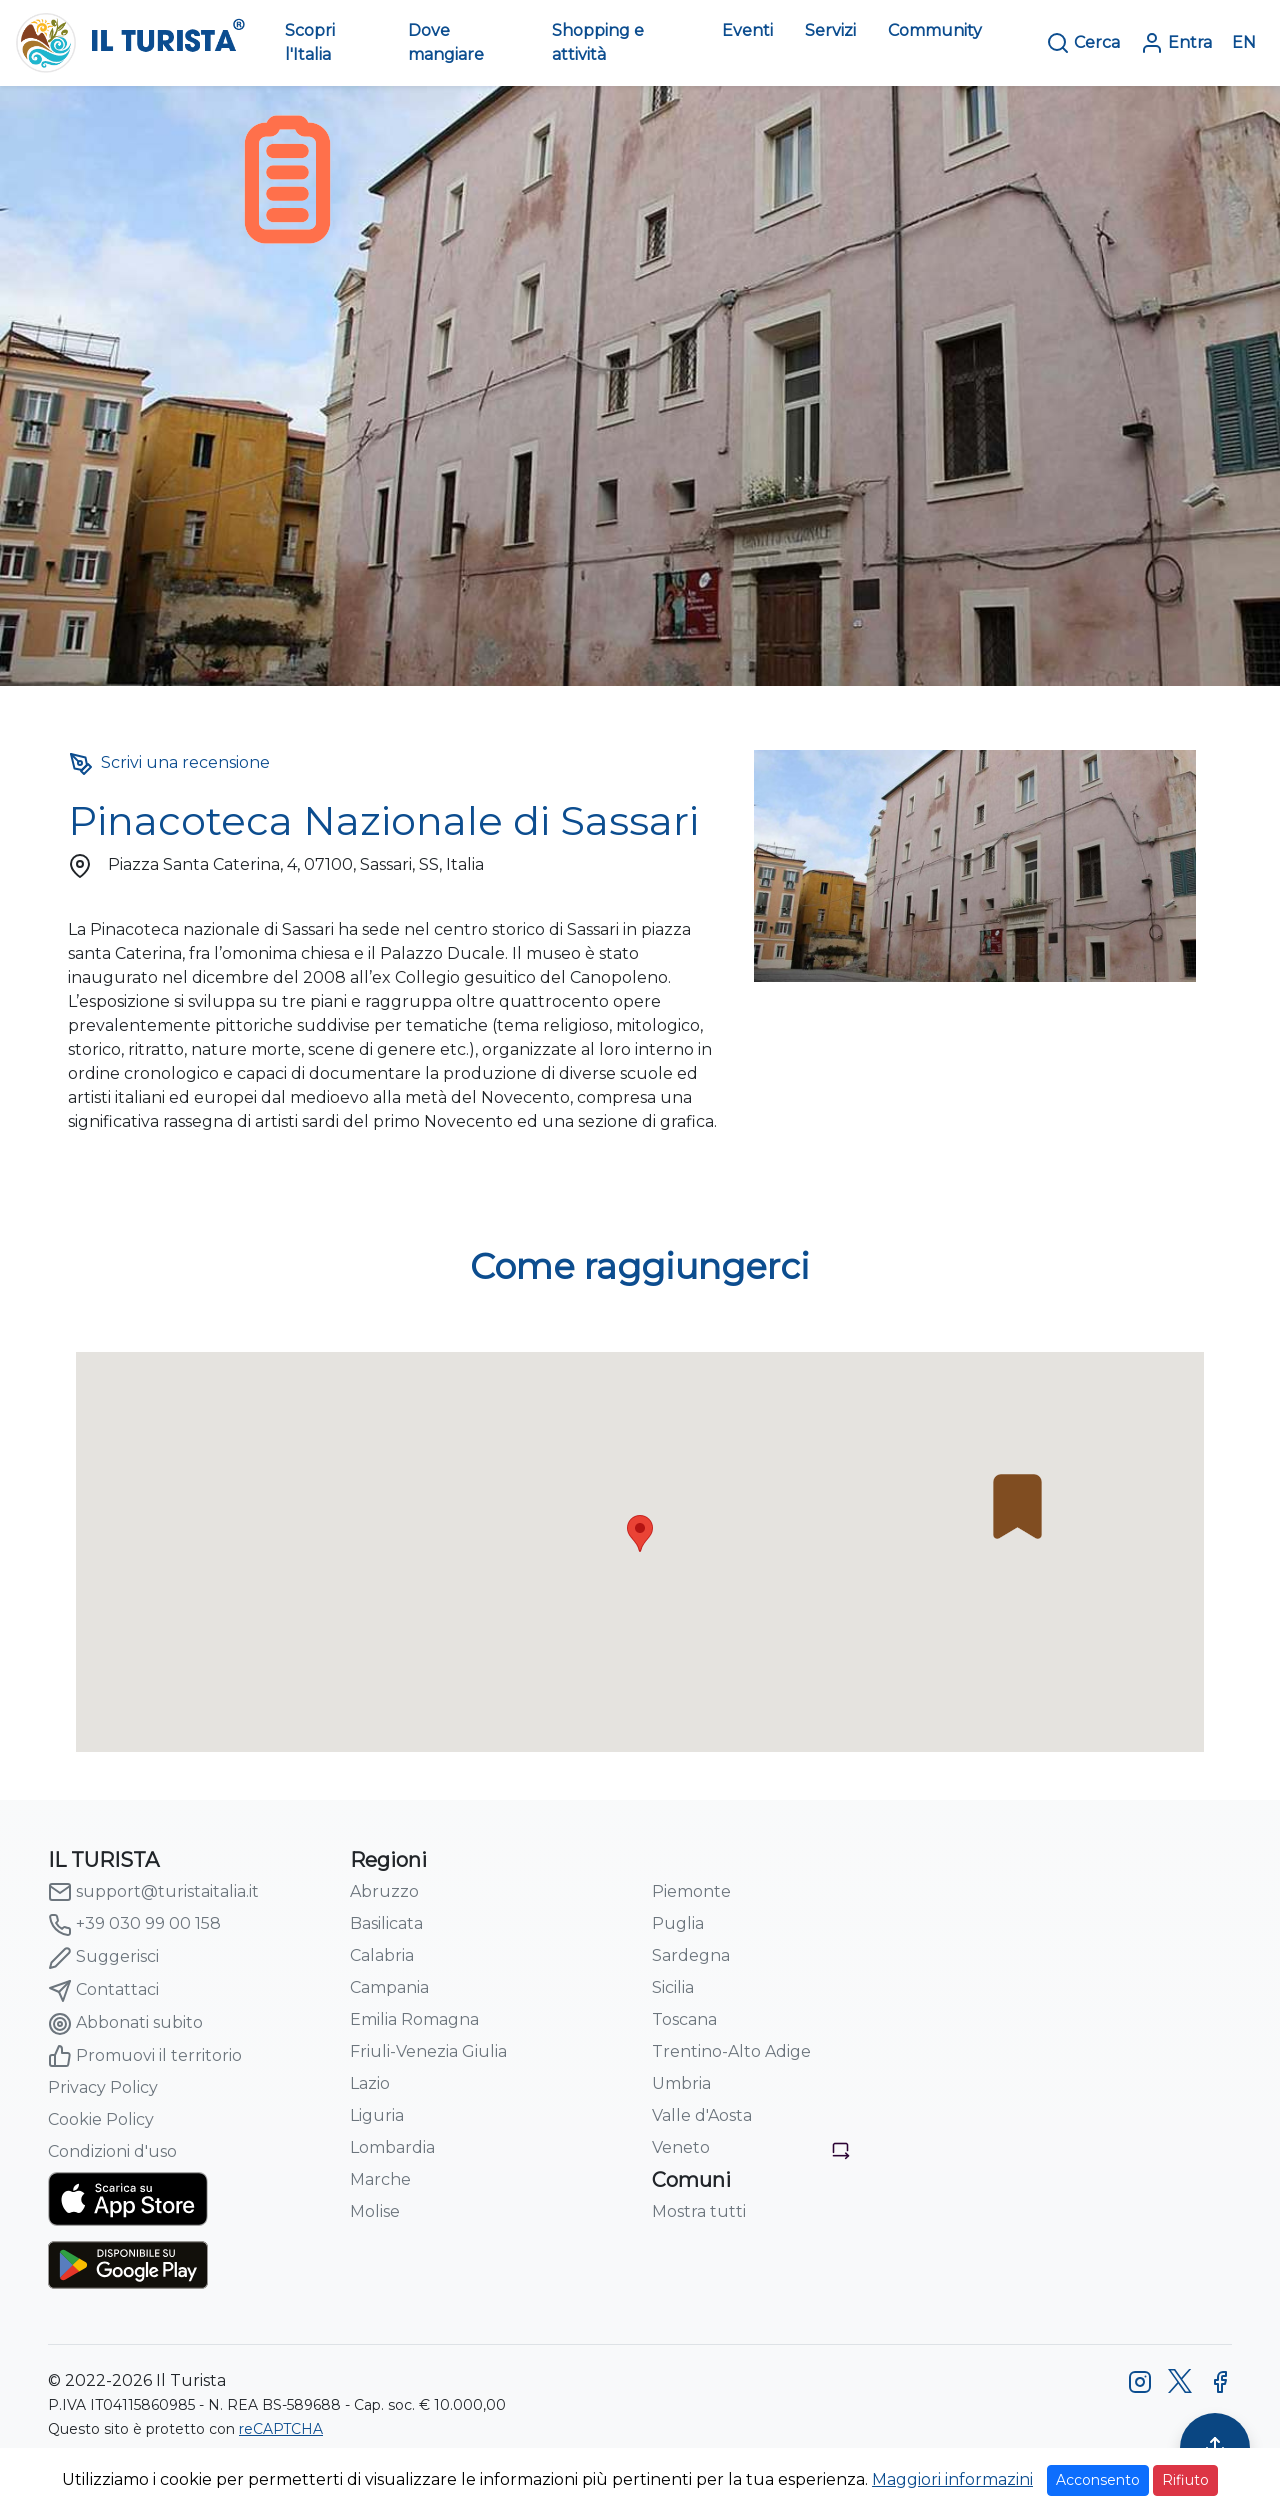 The height and width of the screenshot is (2513, 1280). Describe the element at coordinates (840, 2150) in the screenshot. I see `auto-fit content to the right edge` at that location.